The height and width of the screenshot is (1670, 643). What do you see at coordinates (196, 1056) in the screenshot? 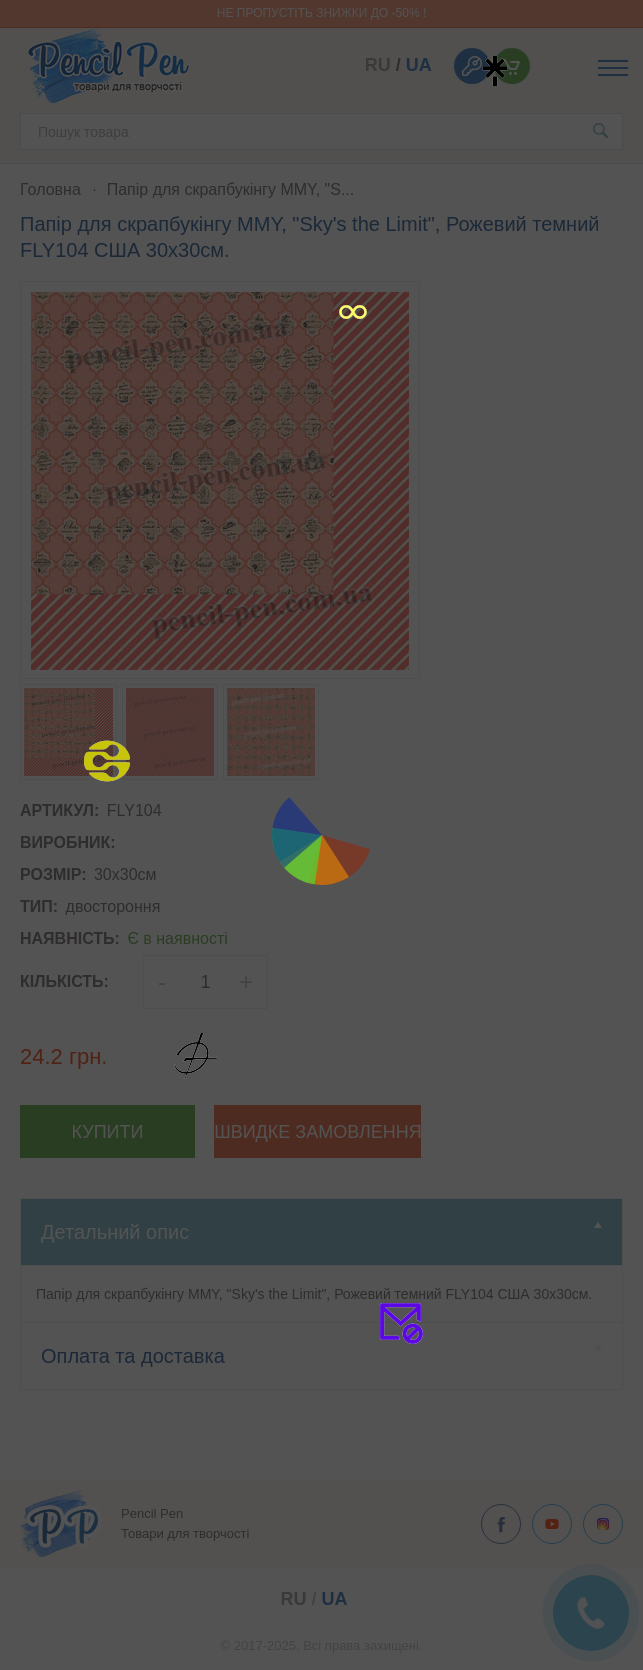
I see `bohemia interactive company logo` at bounding box center [196, 1056].